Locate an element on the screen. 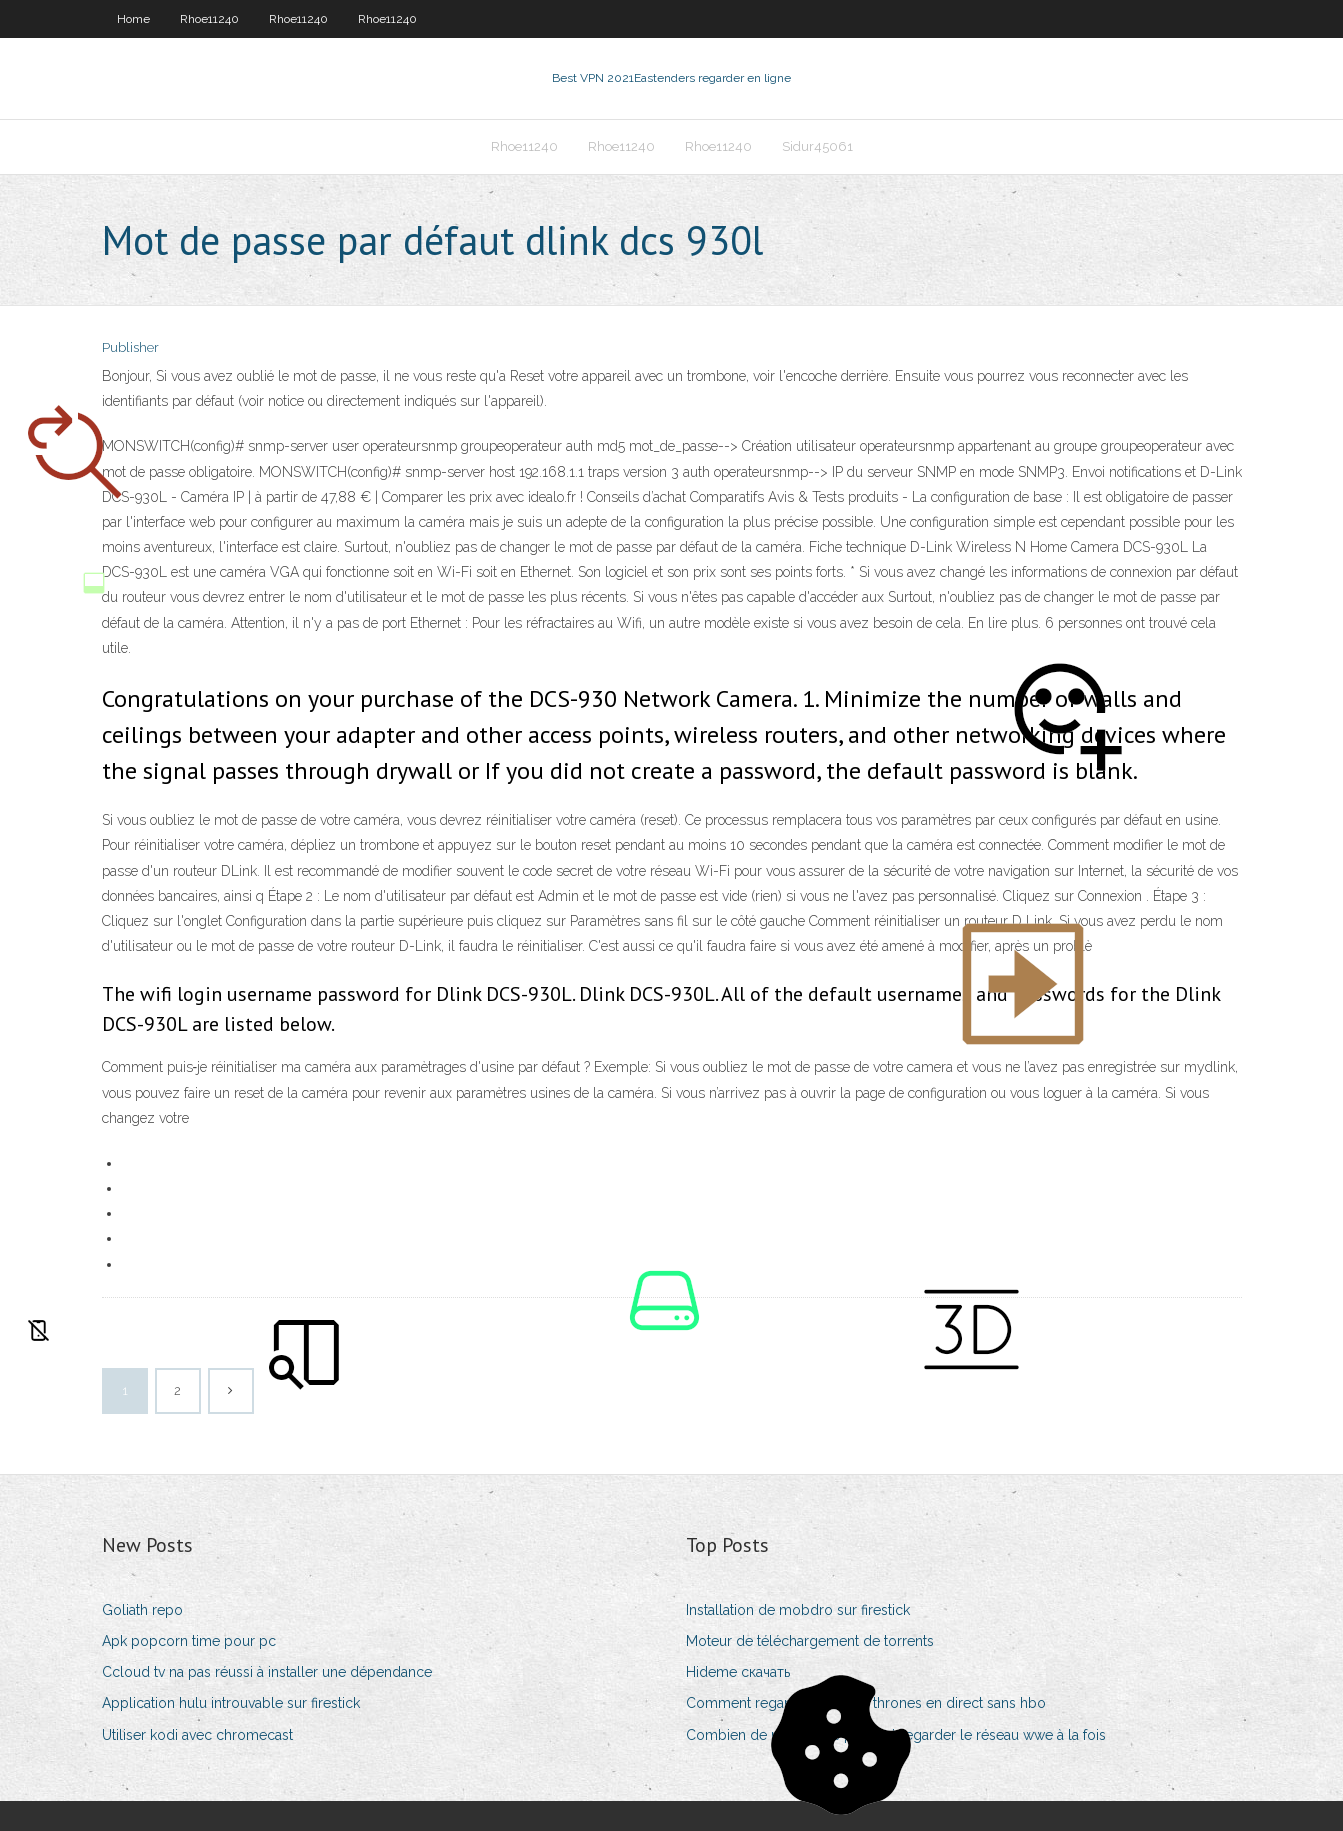 Image resolution: width=1343 pixels, height=1831 pixels. add a reaction to a message is located at coordinates (1064, 713).